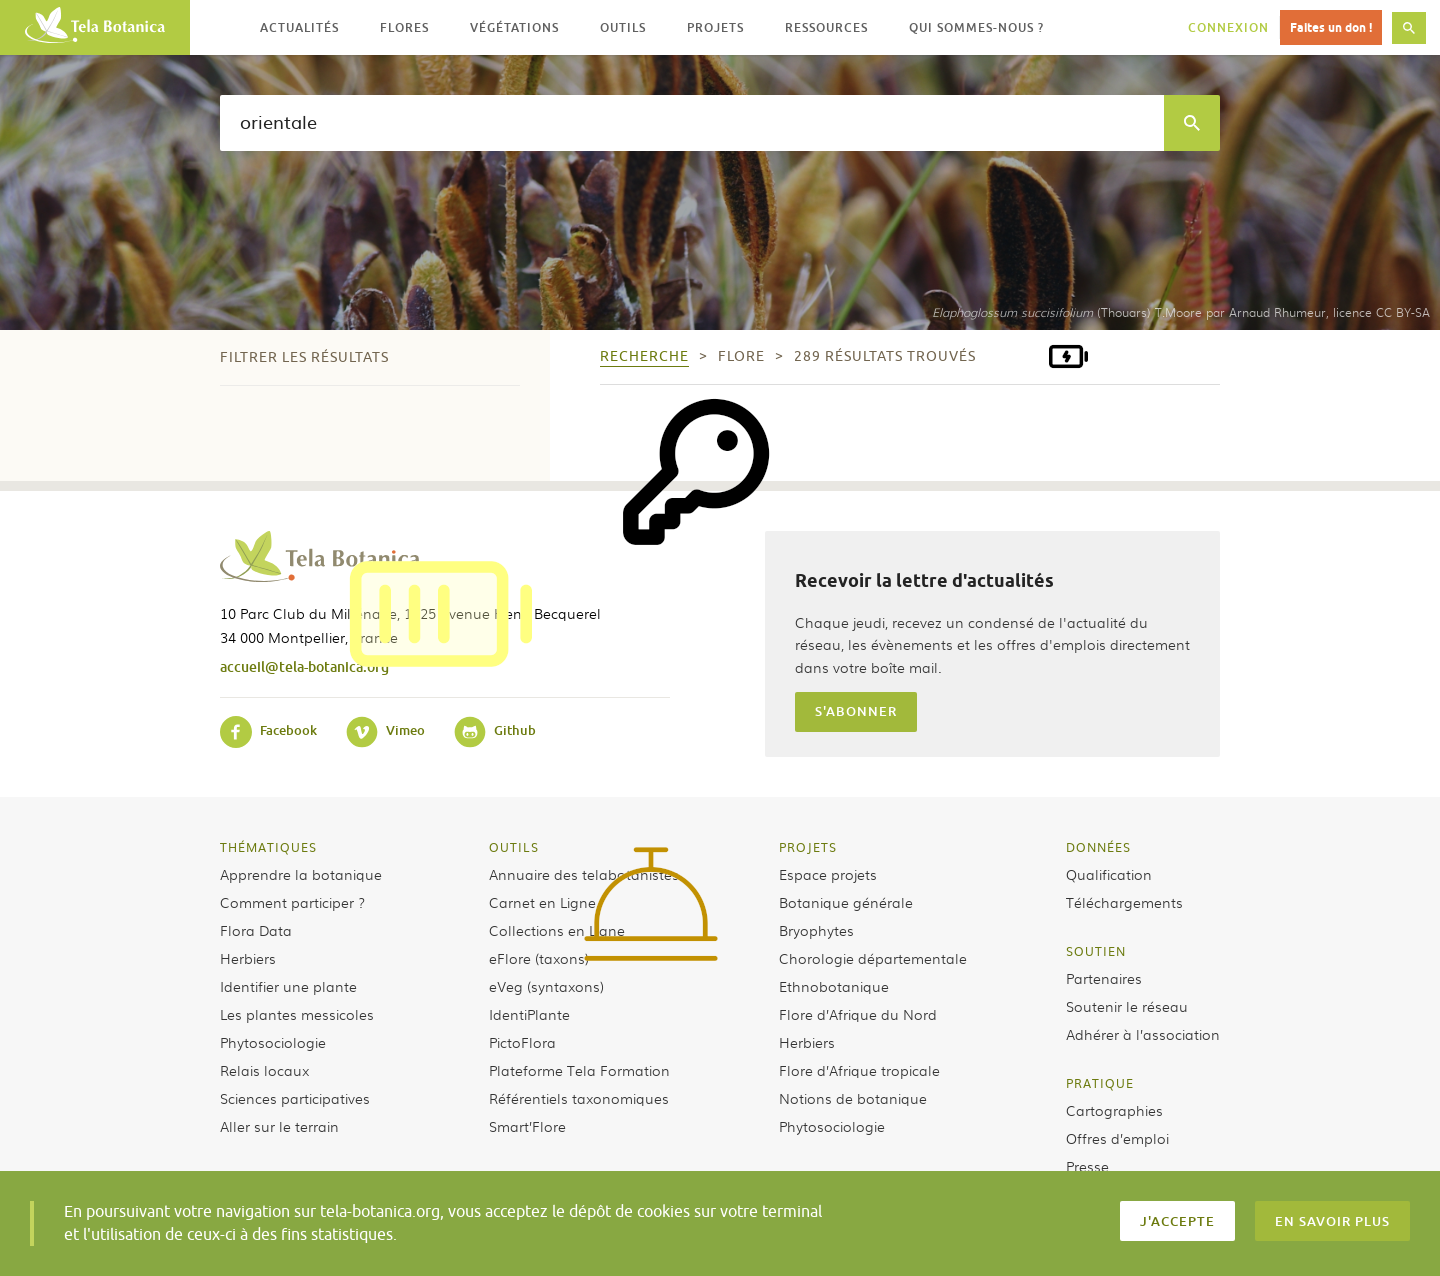  I want to click on indicates device is currently charging, so click(1068, 356).